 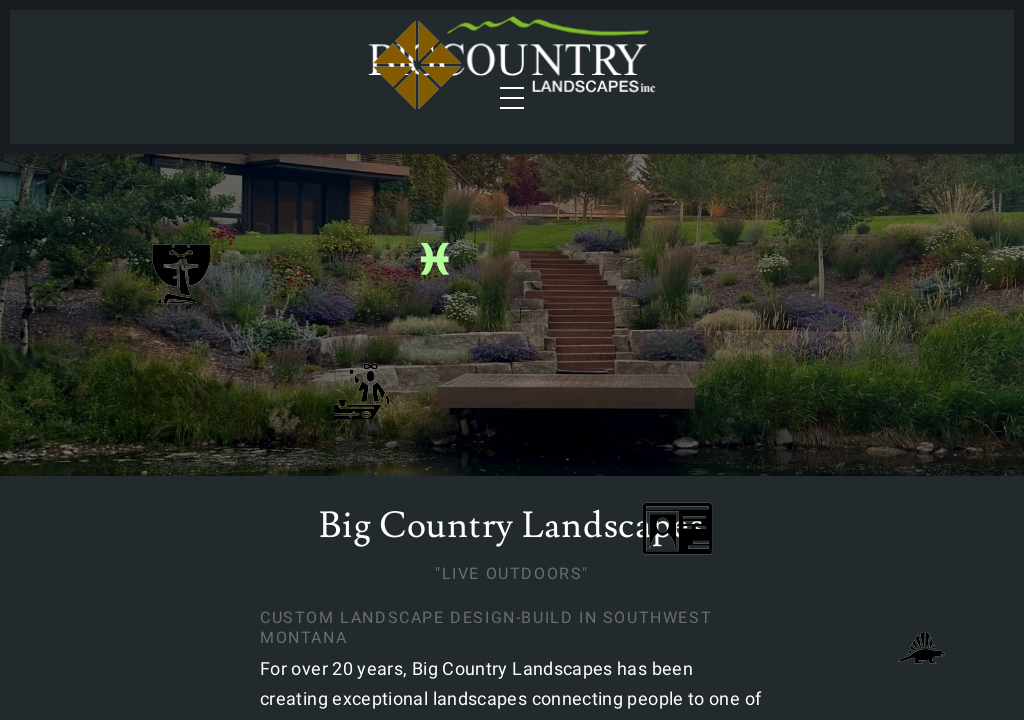 I want to click on view pisces zodiac sign information, so click(x=435, y=259).